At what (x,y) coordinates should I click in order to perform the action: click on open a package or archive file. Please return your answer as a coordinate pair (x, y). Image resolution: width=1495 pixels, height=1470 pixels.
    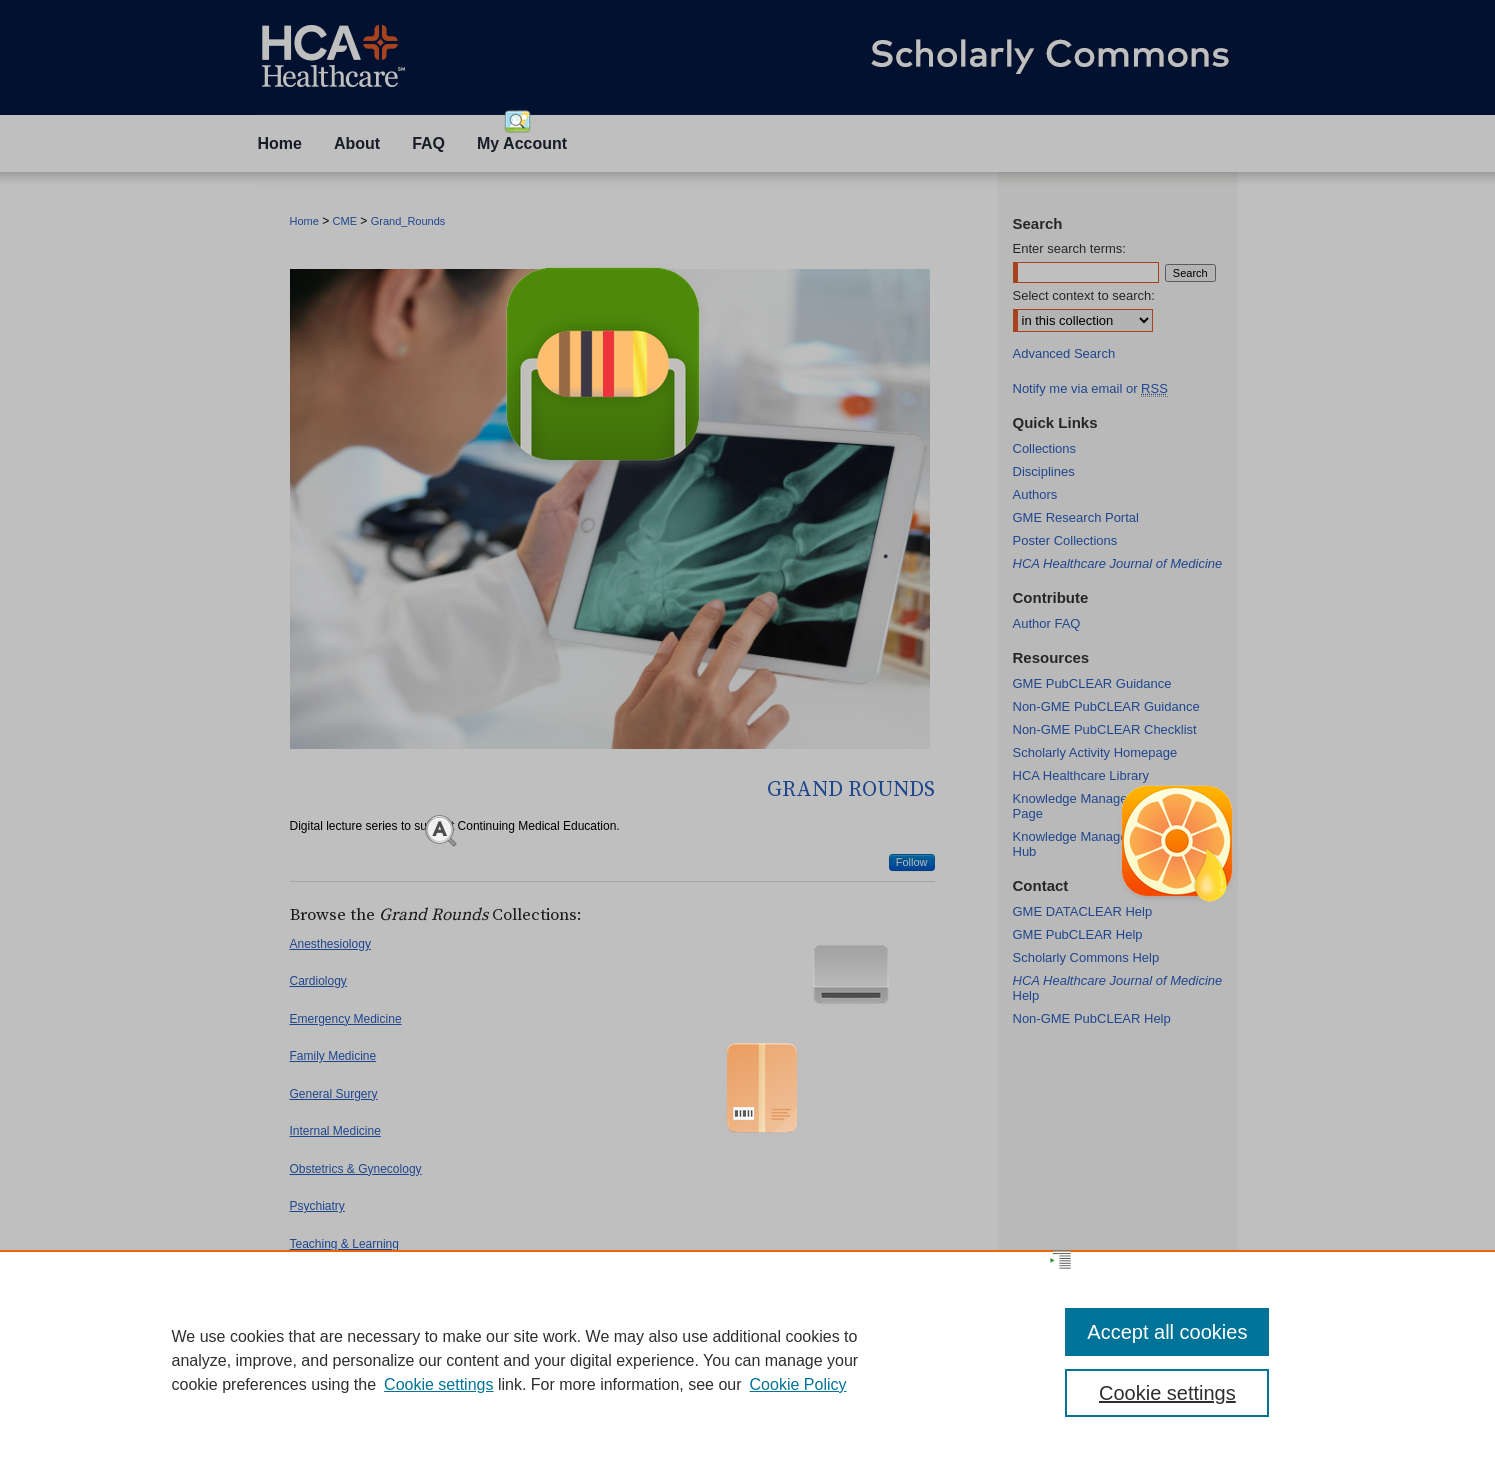
    Looking at the image, I should click on (762, 1088).